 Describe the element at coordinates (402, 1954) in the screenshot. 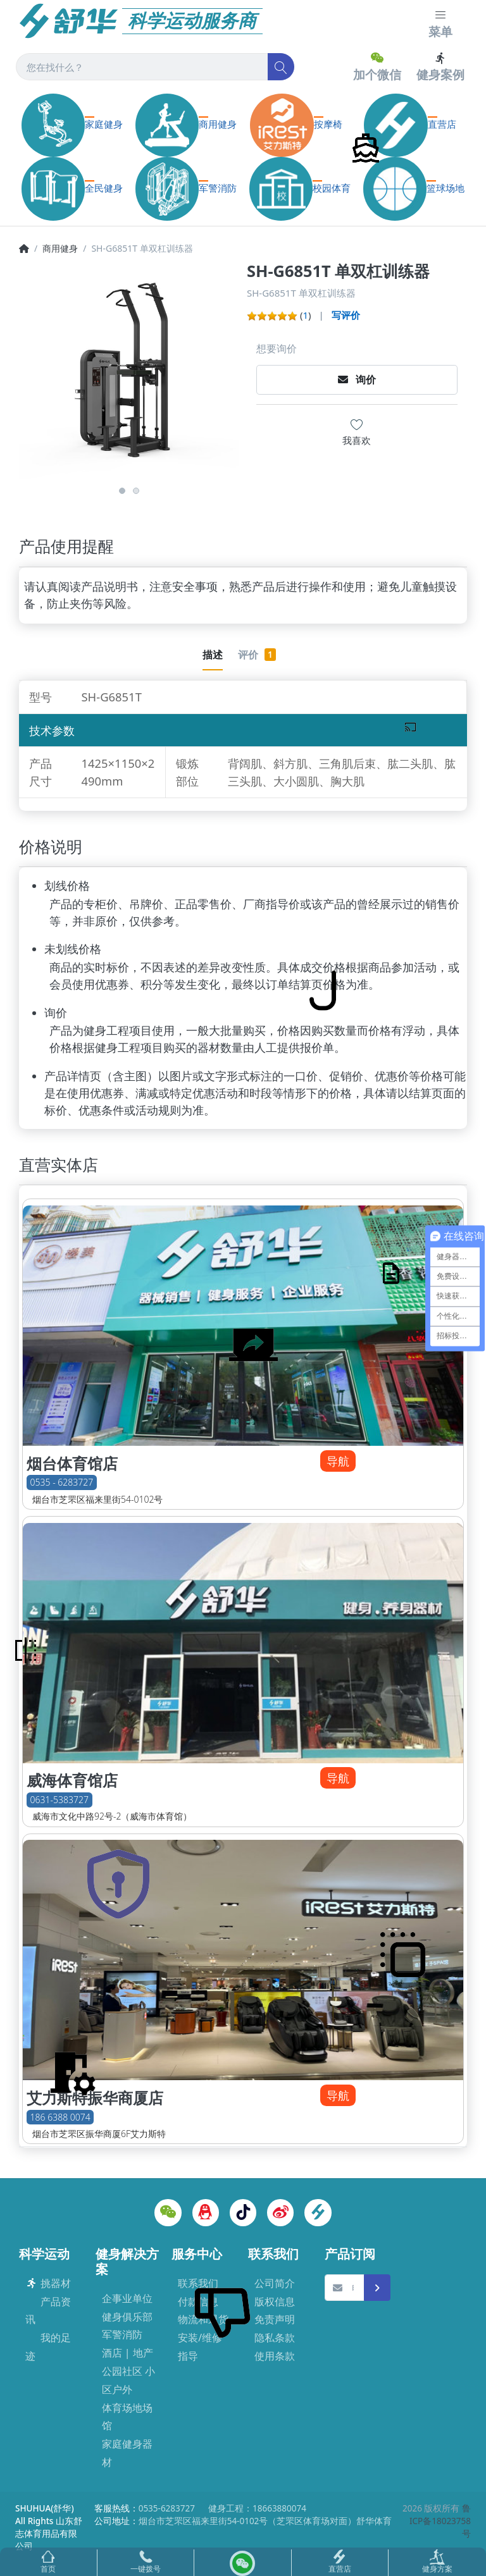

I see `drag and drop to reorder items` at that location.